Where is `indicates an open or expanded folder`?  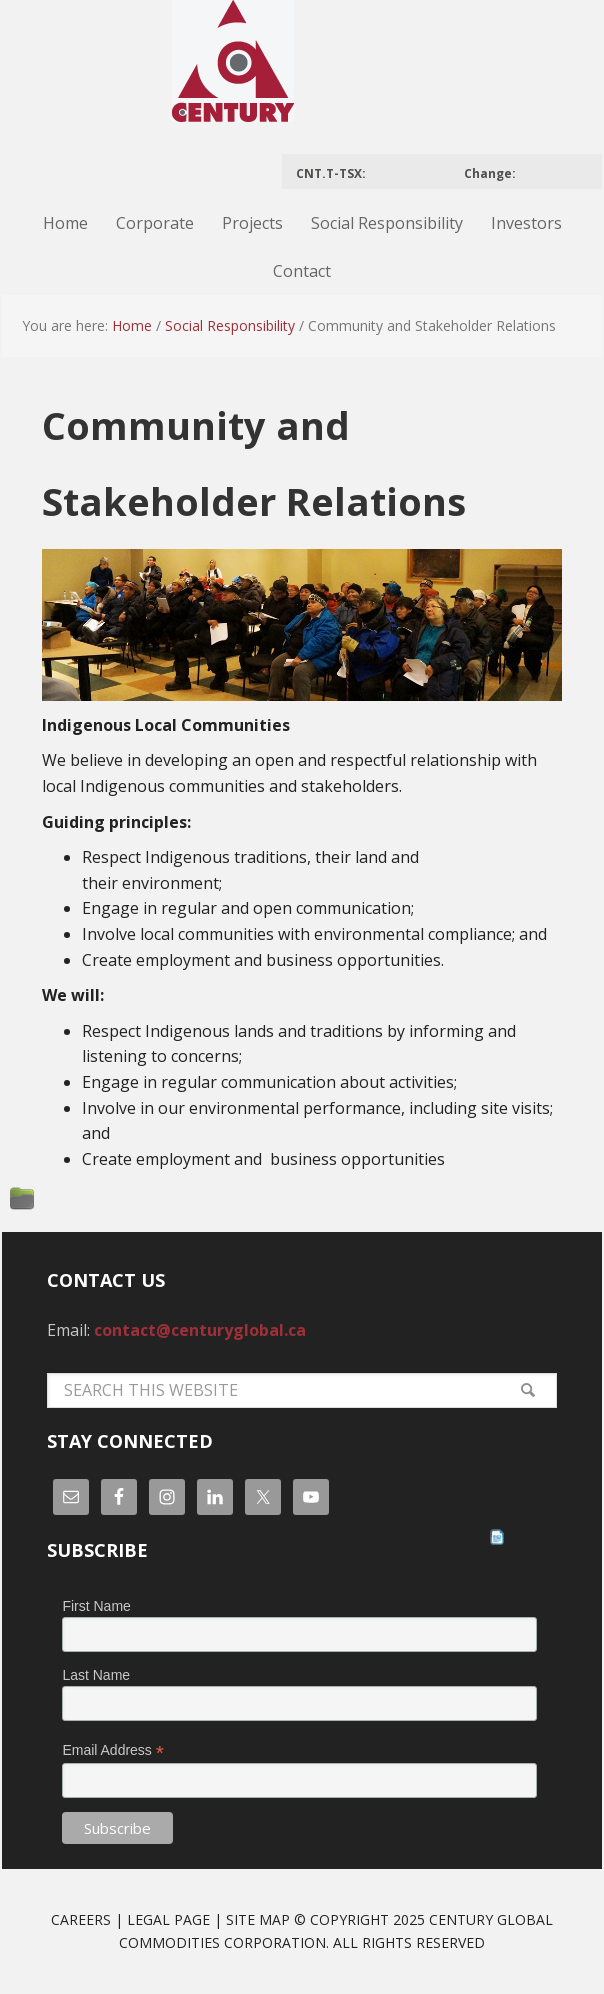
indicates an open or expanded folder is located at coordinates (22, 1198).